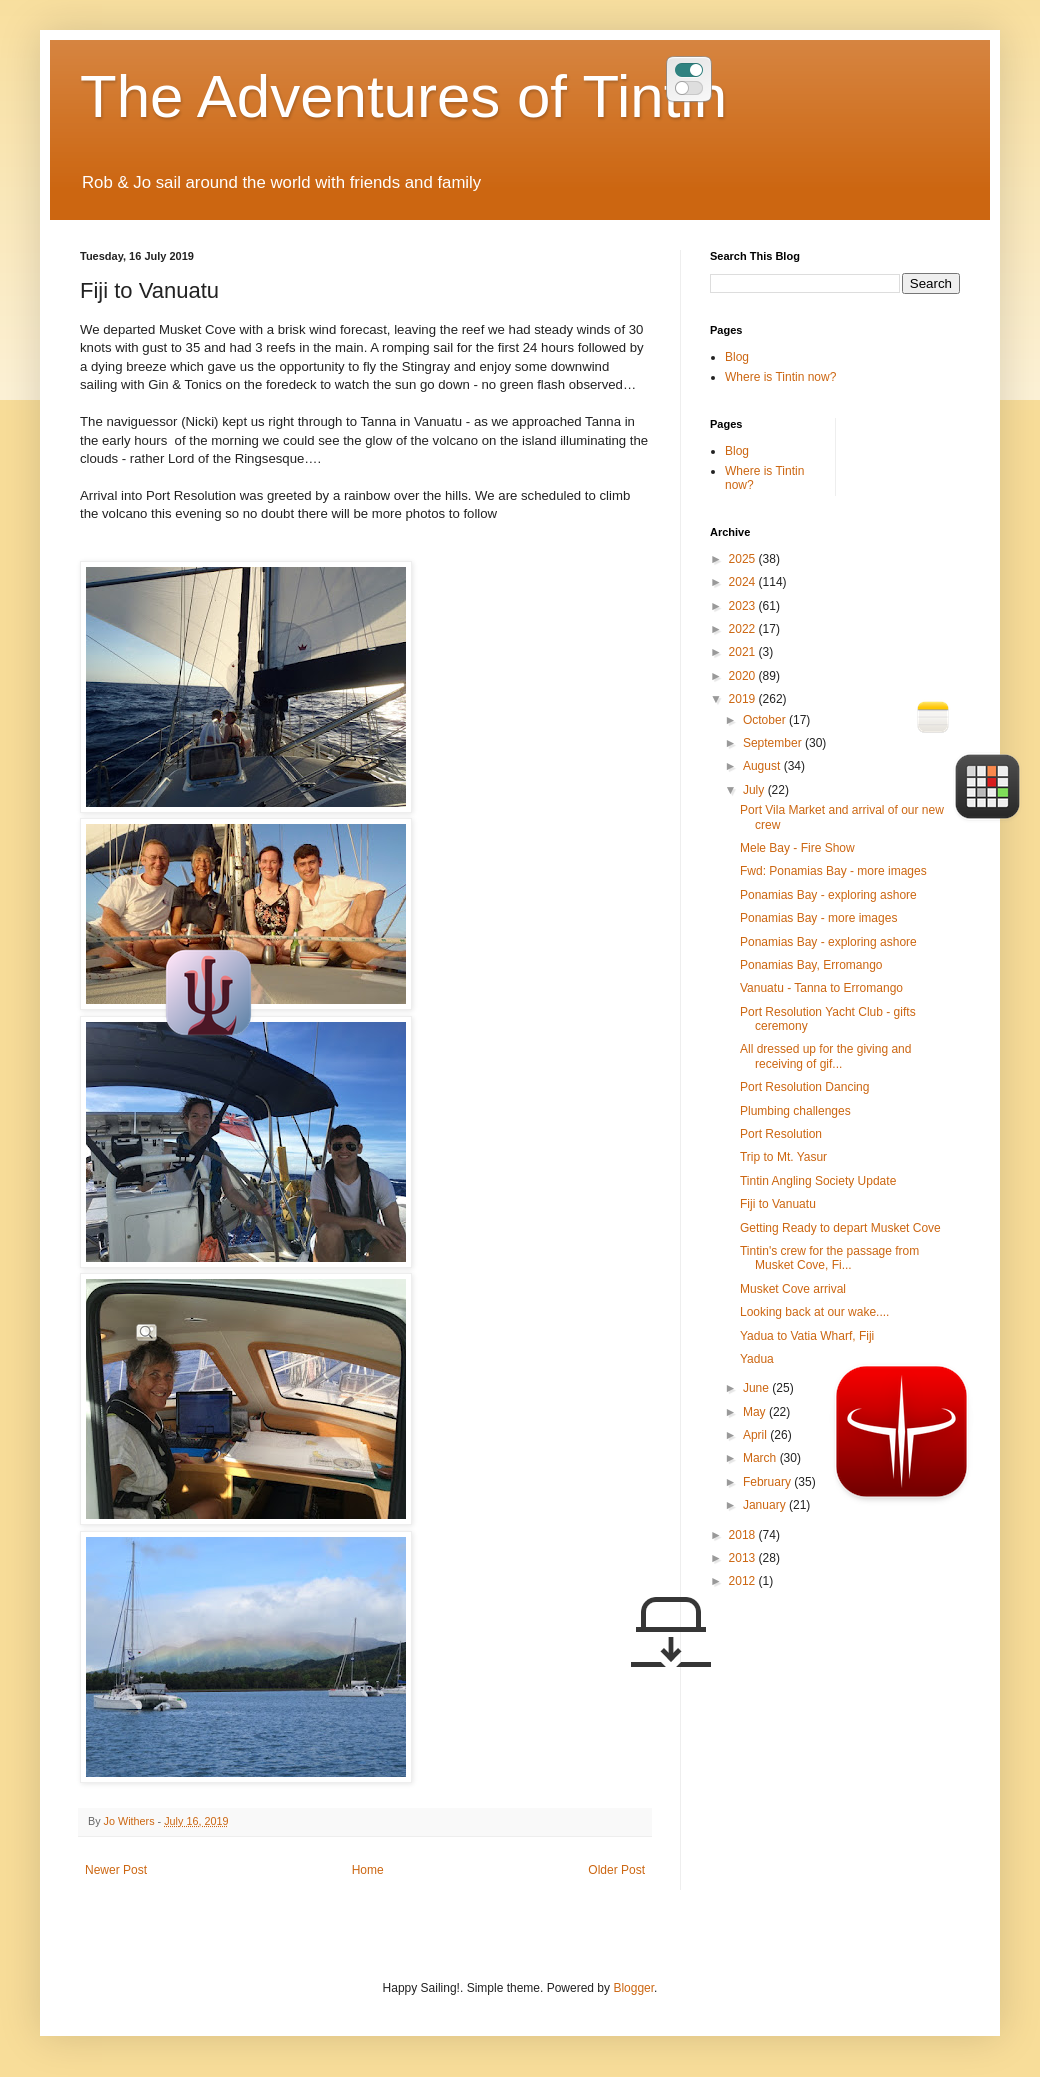 Image resolution: width=1040 pixels, height=2077 pixels. I want to click on launch ioquake3 game engine, so click(901, 1431).